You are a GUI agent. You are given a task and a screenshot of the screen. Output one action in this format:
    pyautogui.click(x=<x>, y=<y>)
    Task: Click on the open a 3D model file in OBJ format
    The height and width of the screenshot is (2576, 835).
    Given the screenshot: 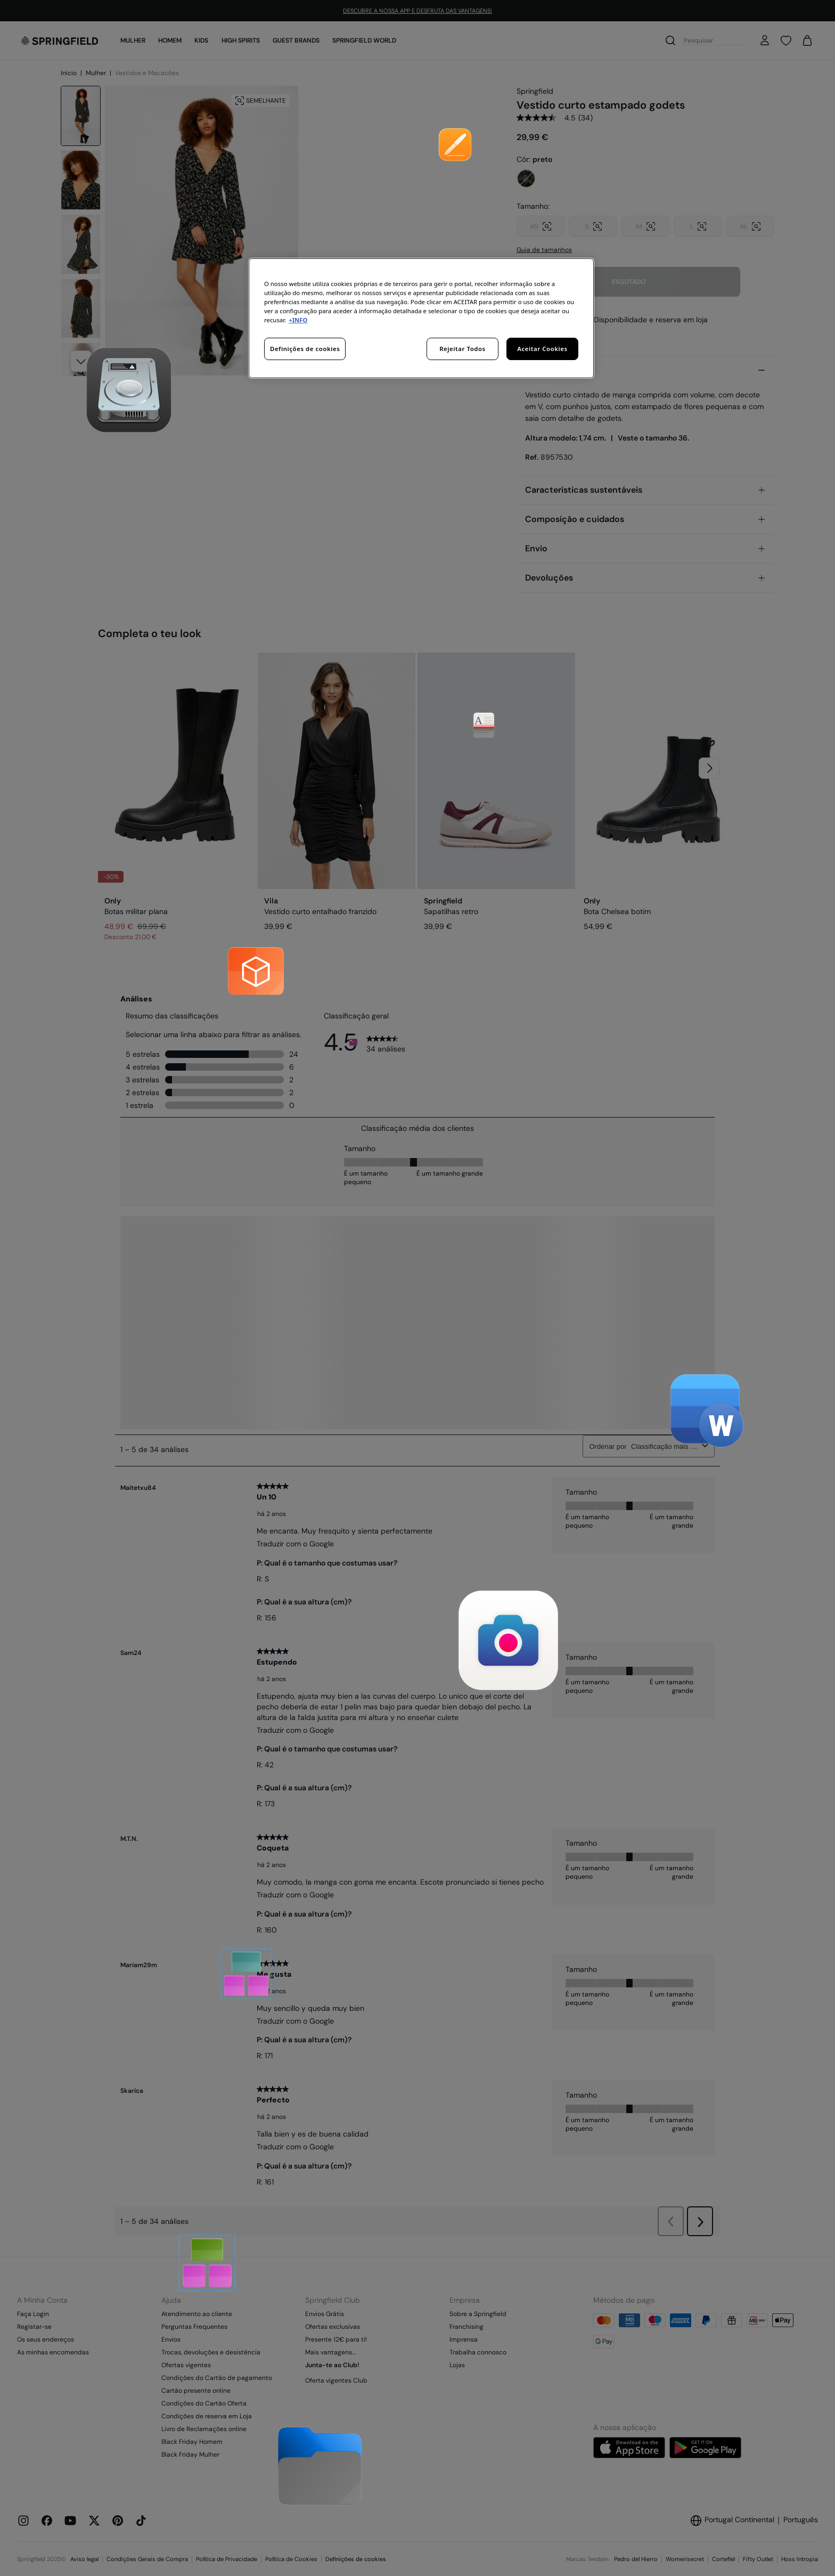 What is the action you would take?
    pyautogui.click(x=256, y=969)
    